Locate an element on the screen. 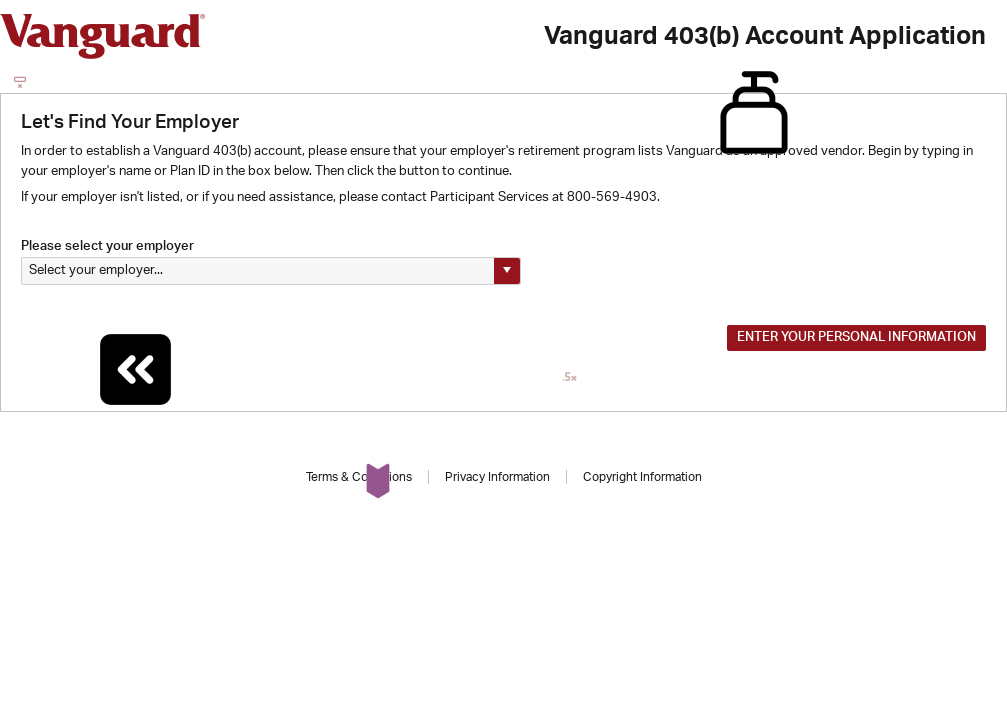  go back multiple steps is located at coordinates (135, 369).